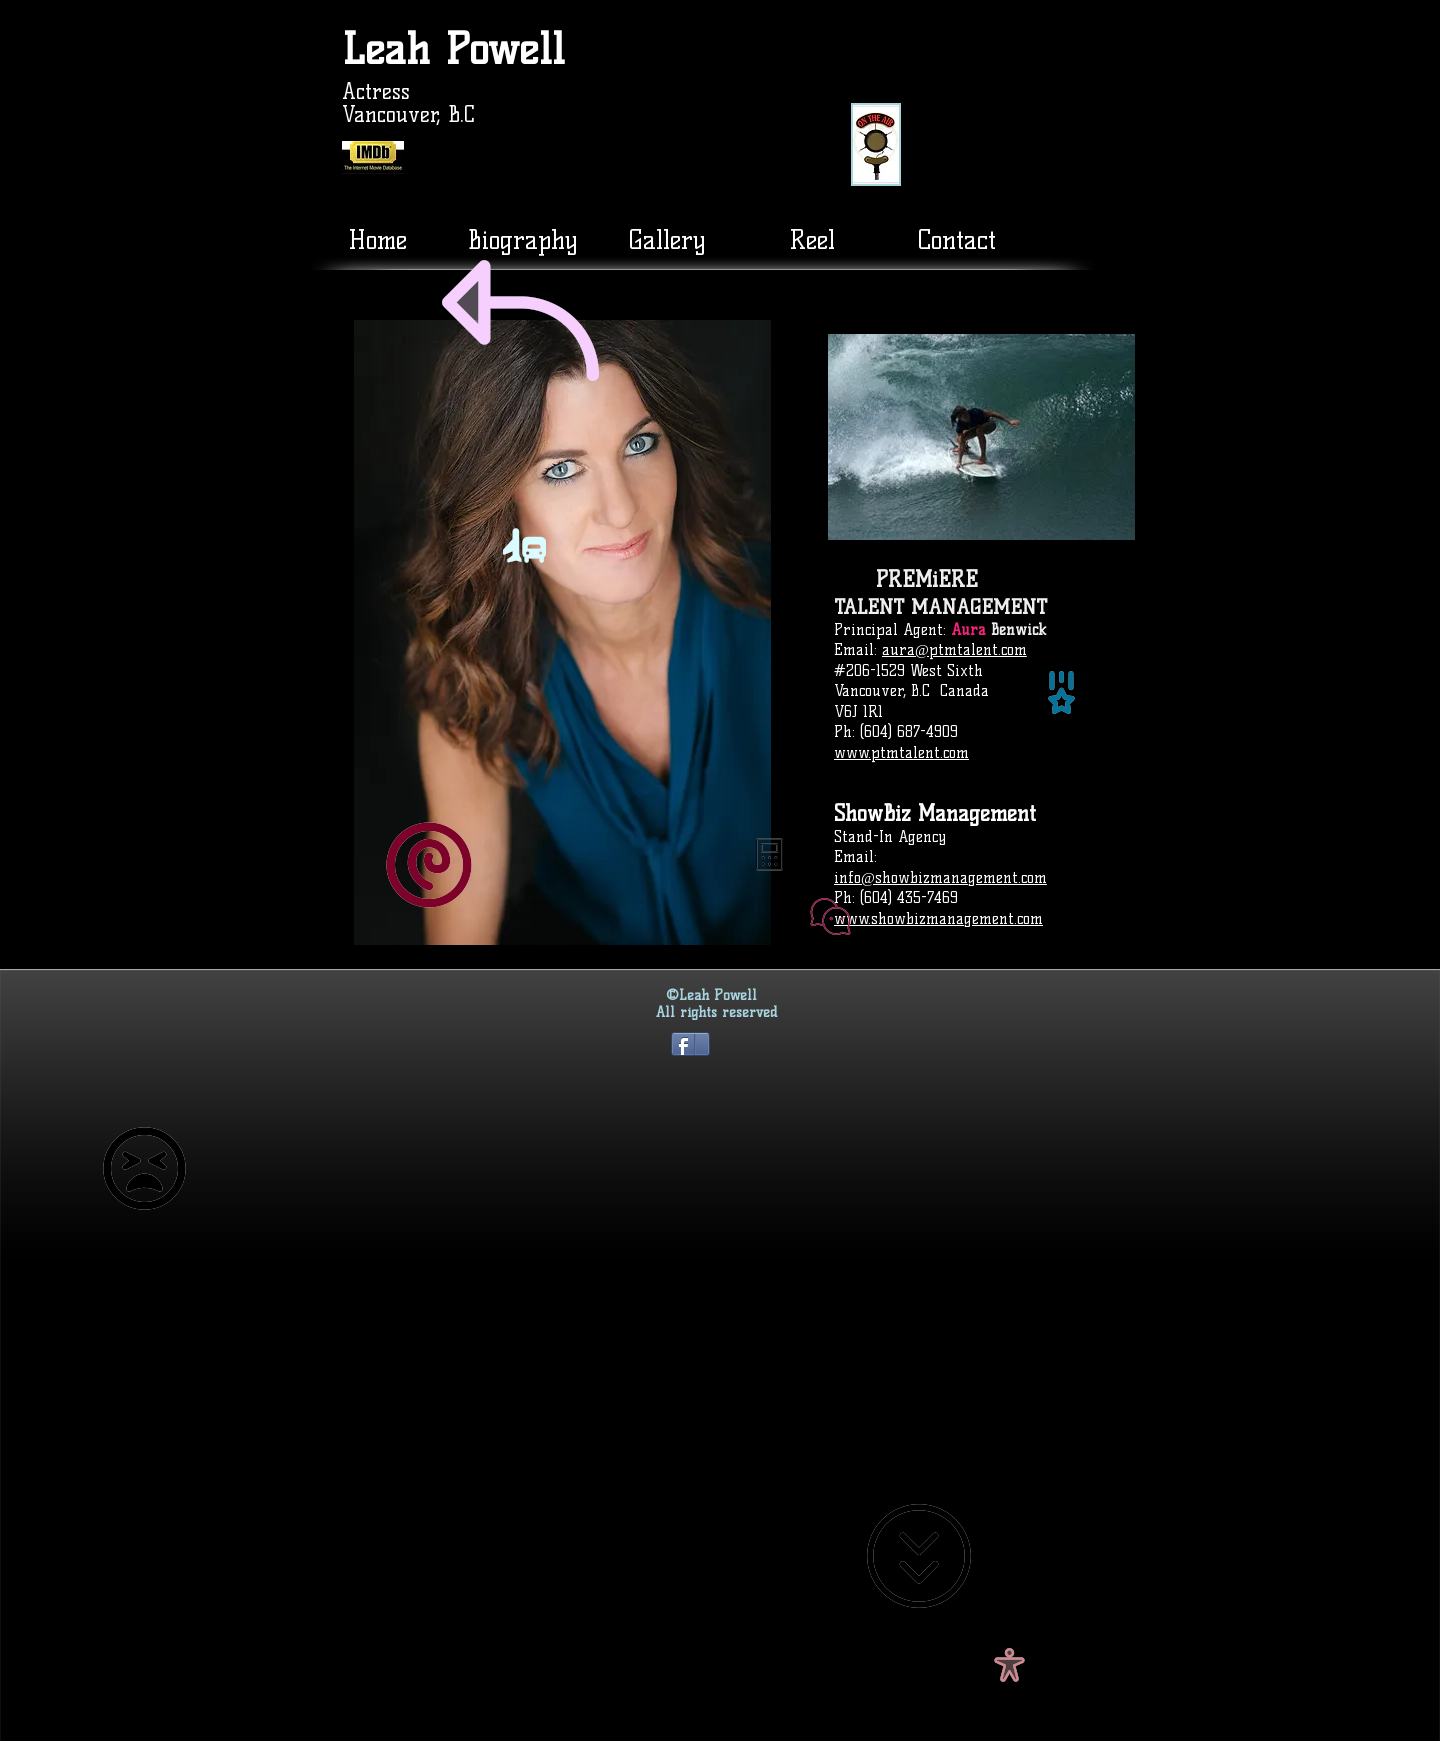 This screenshot has height=1741, width=1440. I want to click on reply to a message, so click(520, 320).